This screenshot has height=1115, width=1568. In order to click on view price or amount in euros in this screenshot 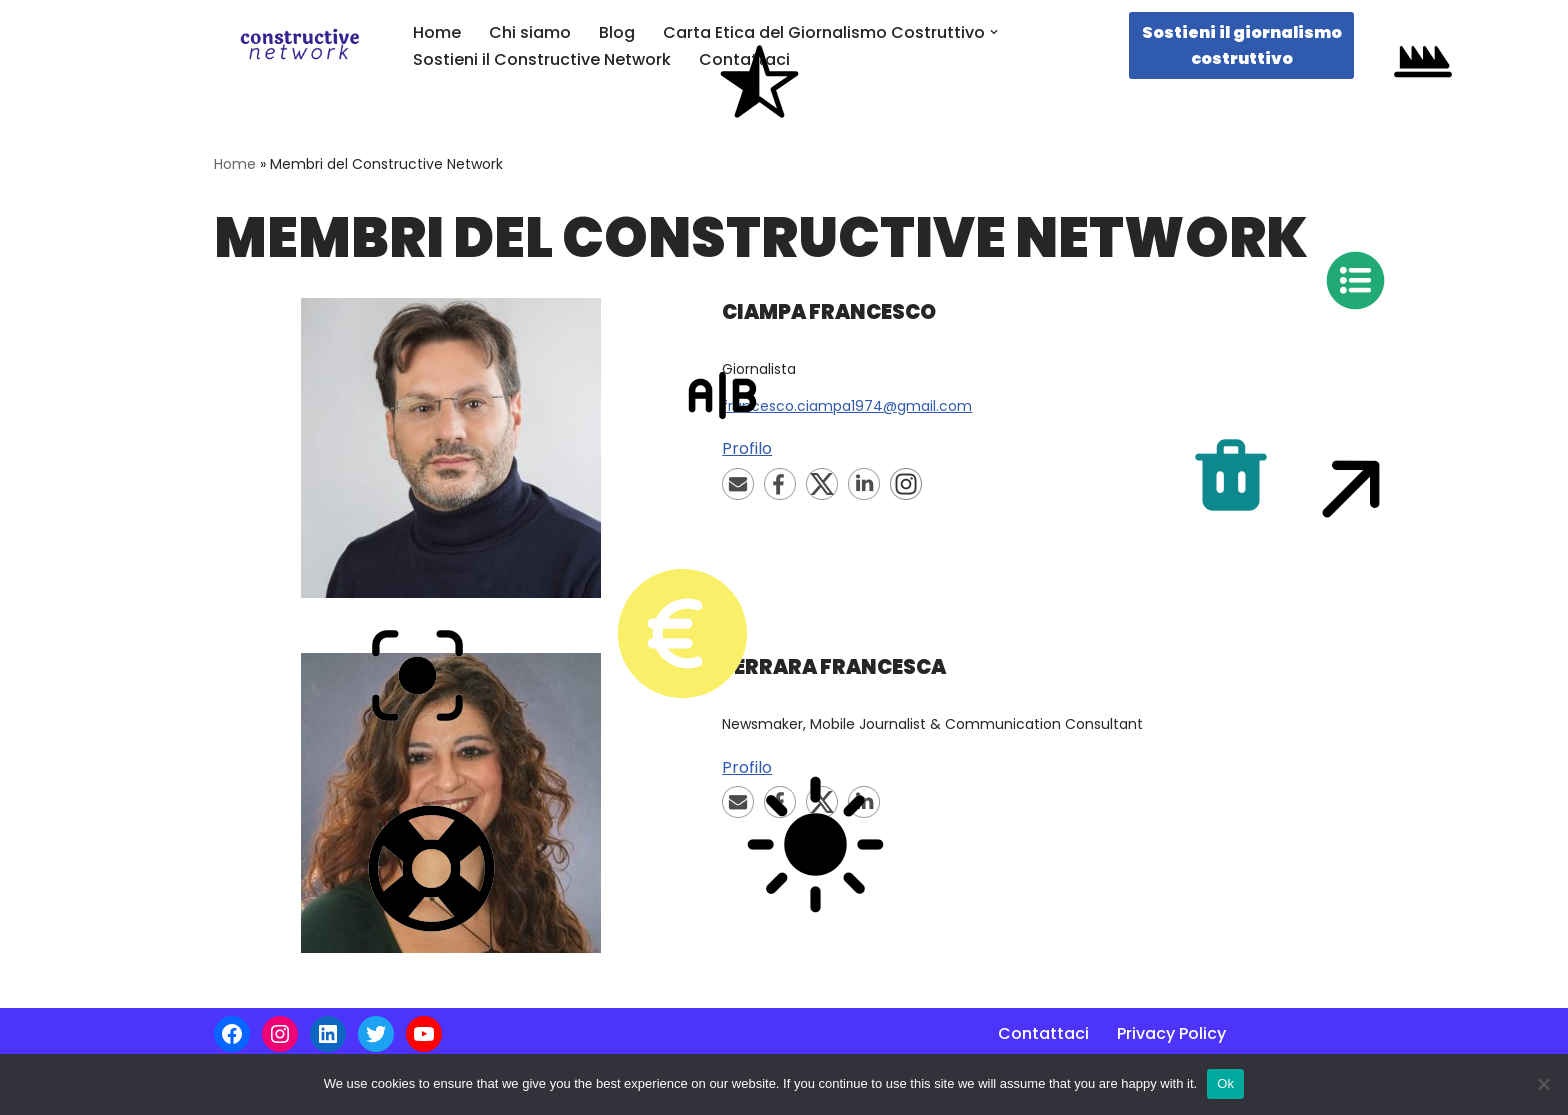, I will do `click(682, 633)`.